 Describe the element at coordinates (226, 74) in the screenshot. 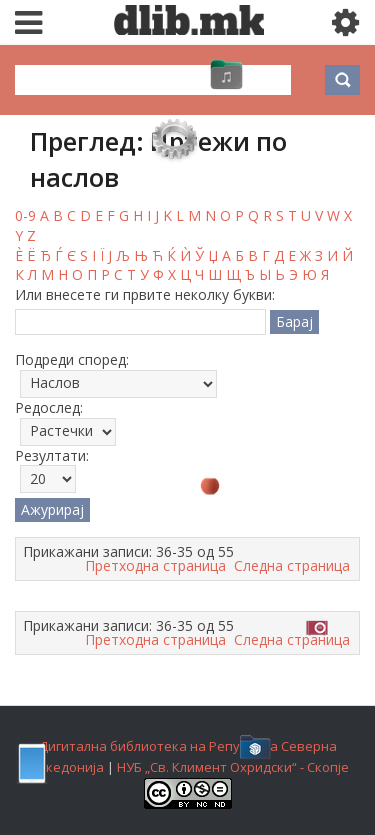

I see `open your music folder` at that location.